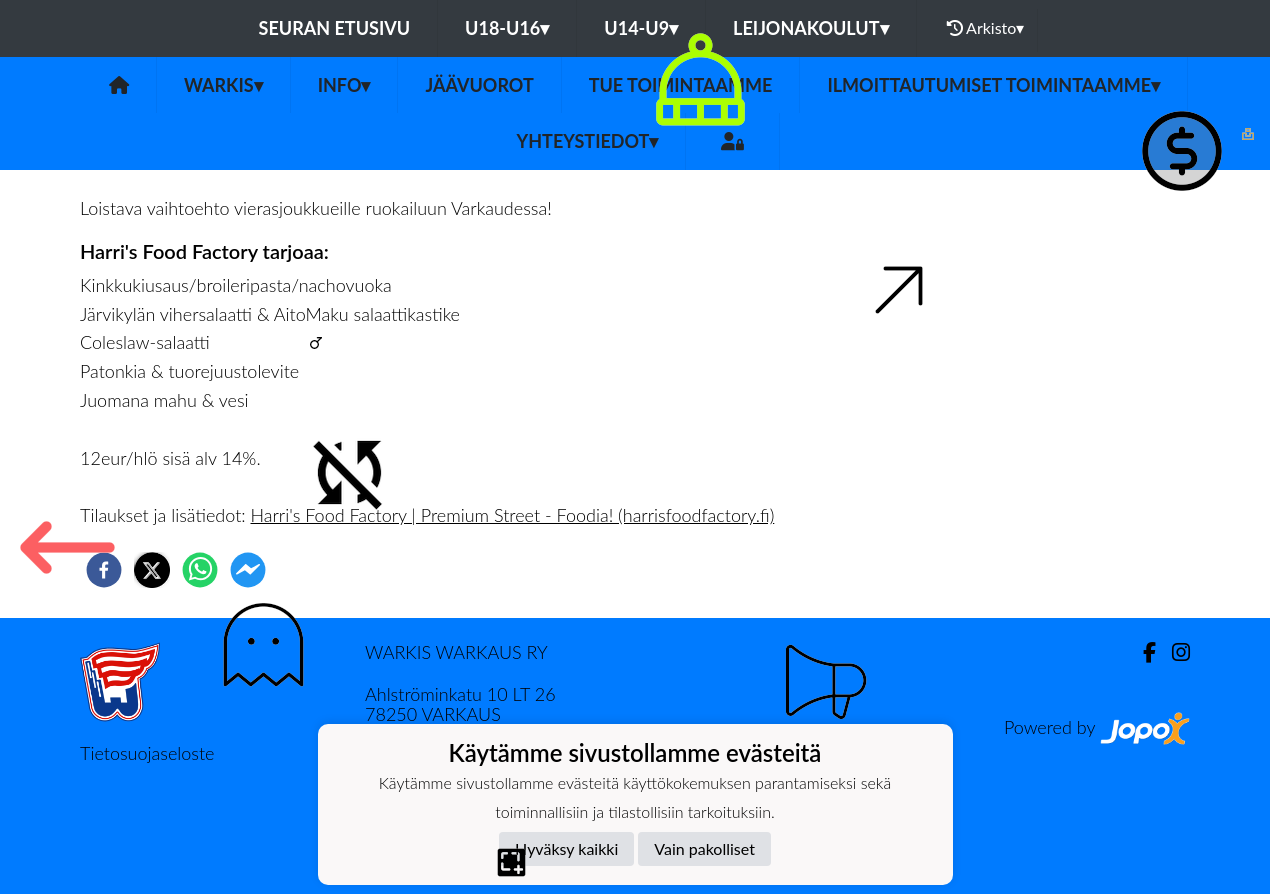  What do you see at coordinates (349, 472) in the screenshot?
I see `sync is currently disabled` at bounding box center [349, 472].